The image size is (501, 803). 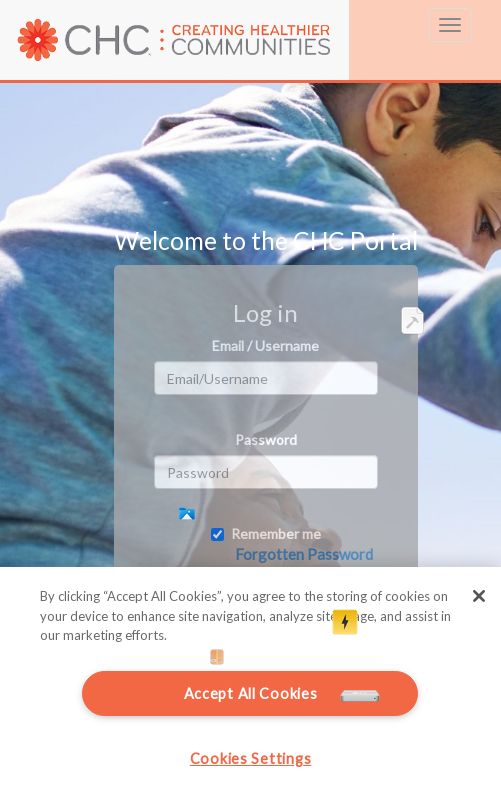 What do you see at coordinates (412, 320) in the screenshot?
I see `makefile document used for build automation` at bounding box center [412, 320].